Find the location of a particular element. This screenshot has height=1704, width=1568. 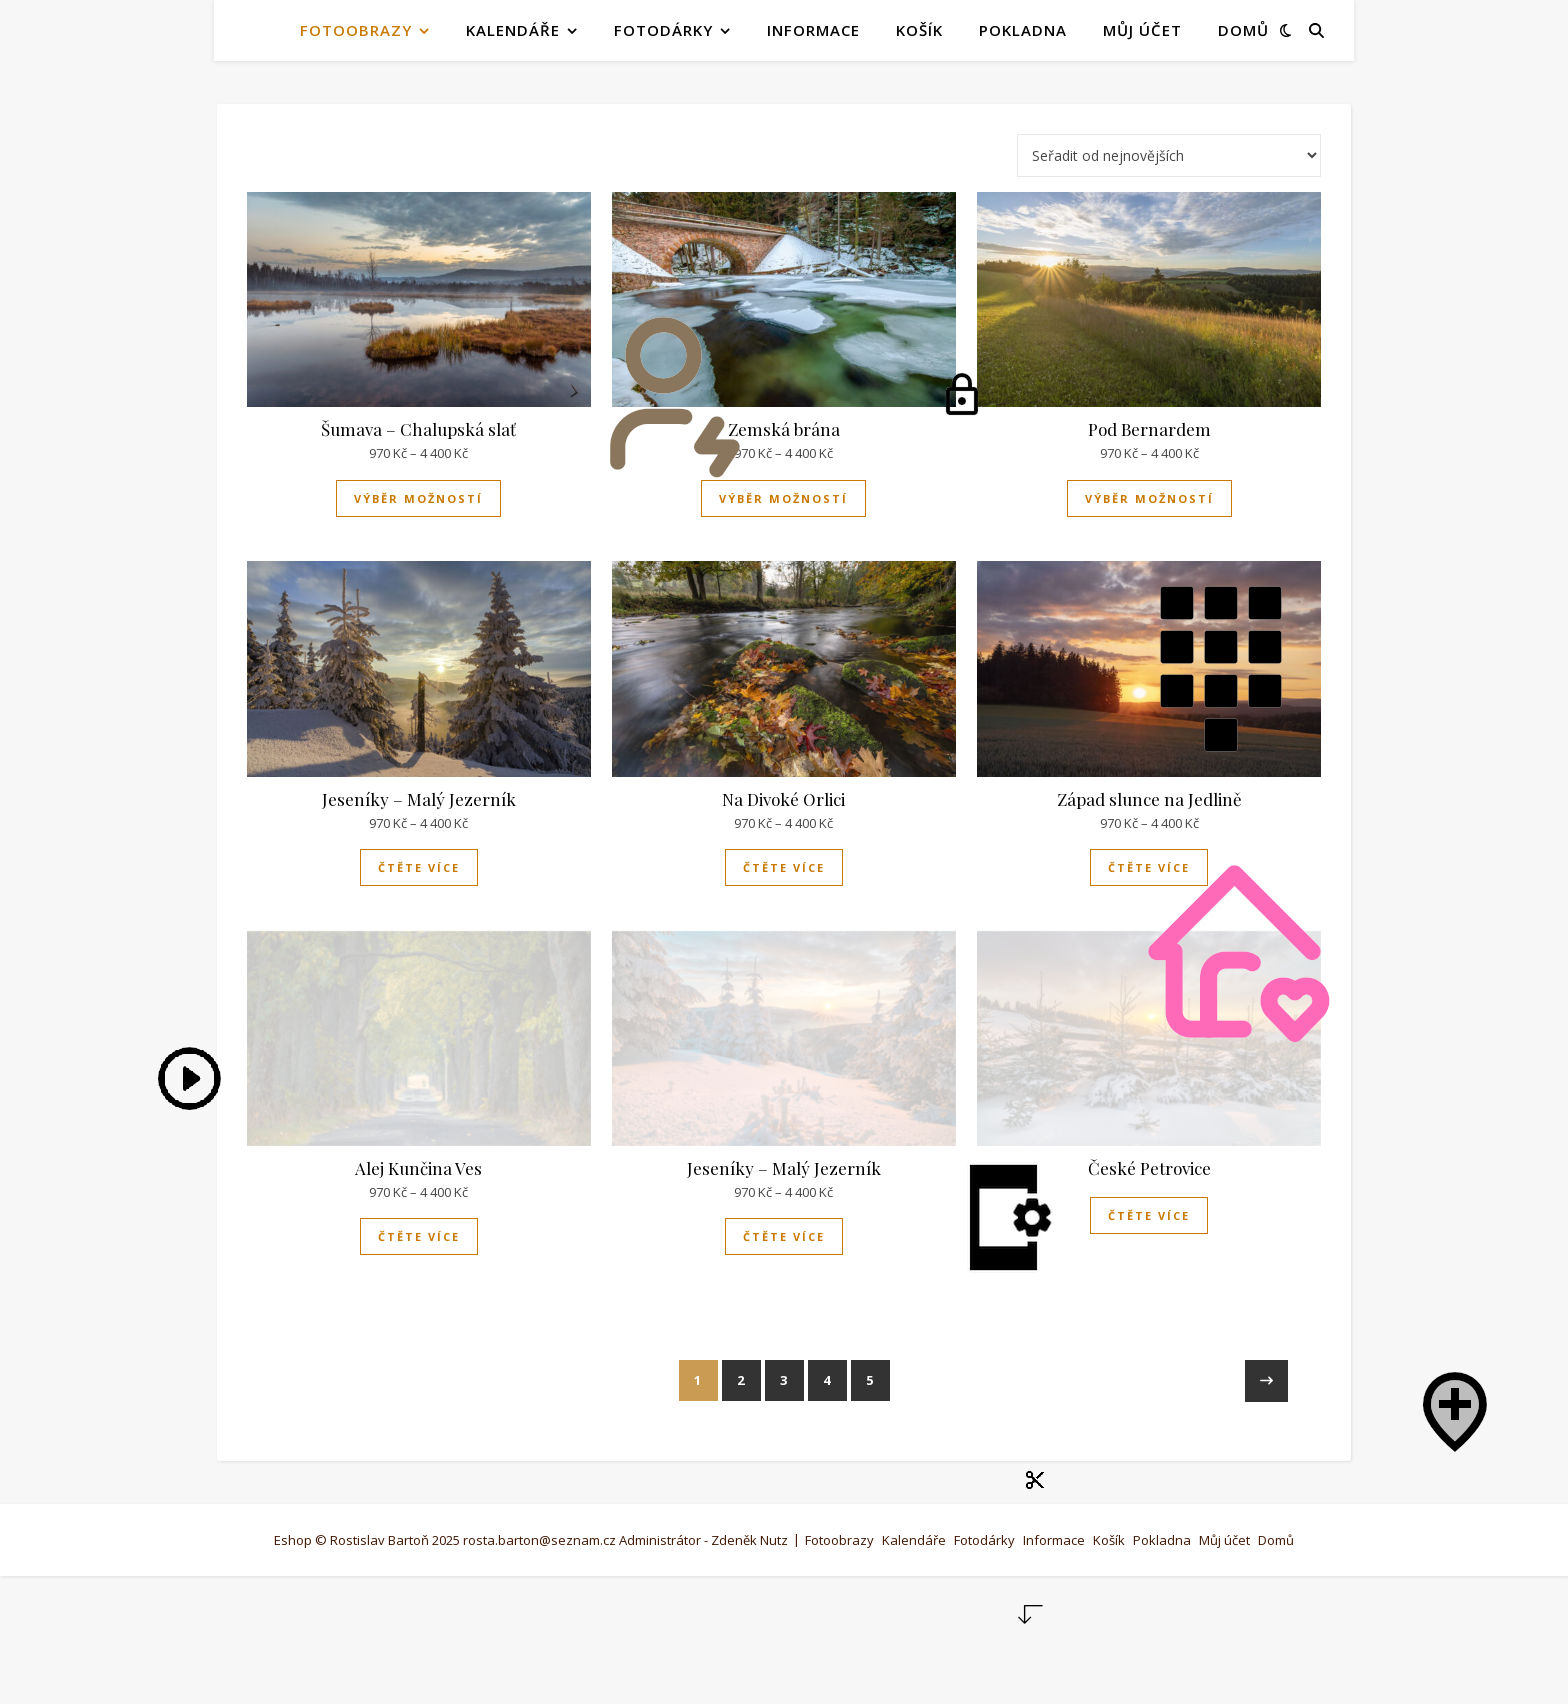

access app settings is located at coordinates (1003, 1217).